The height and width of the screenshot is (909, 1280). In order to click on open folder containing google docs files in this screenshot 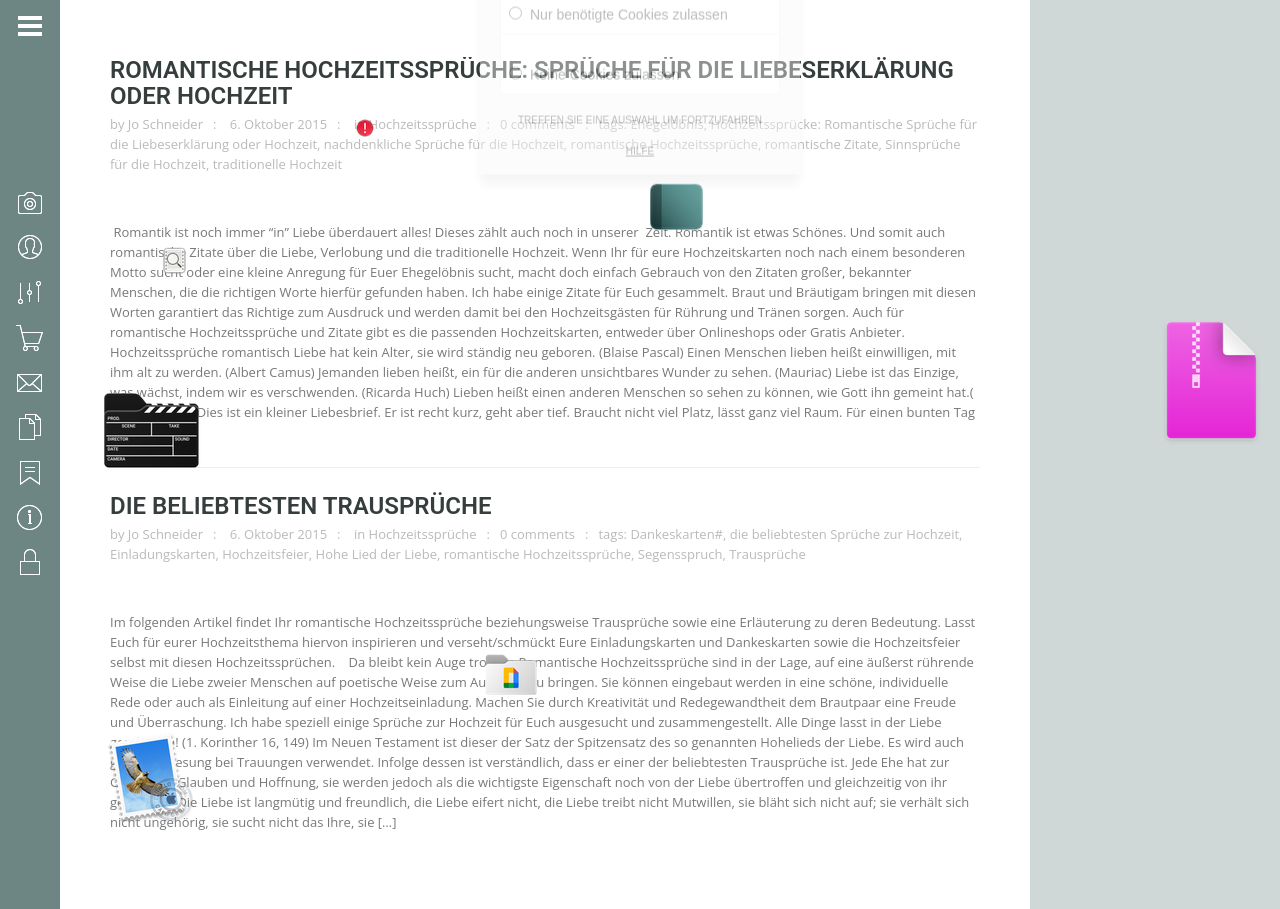, I will do `click(511, 676)`.